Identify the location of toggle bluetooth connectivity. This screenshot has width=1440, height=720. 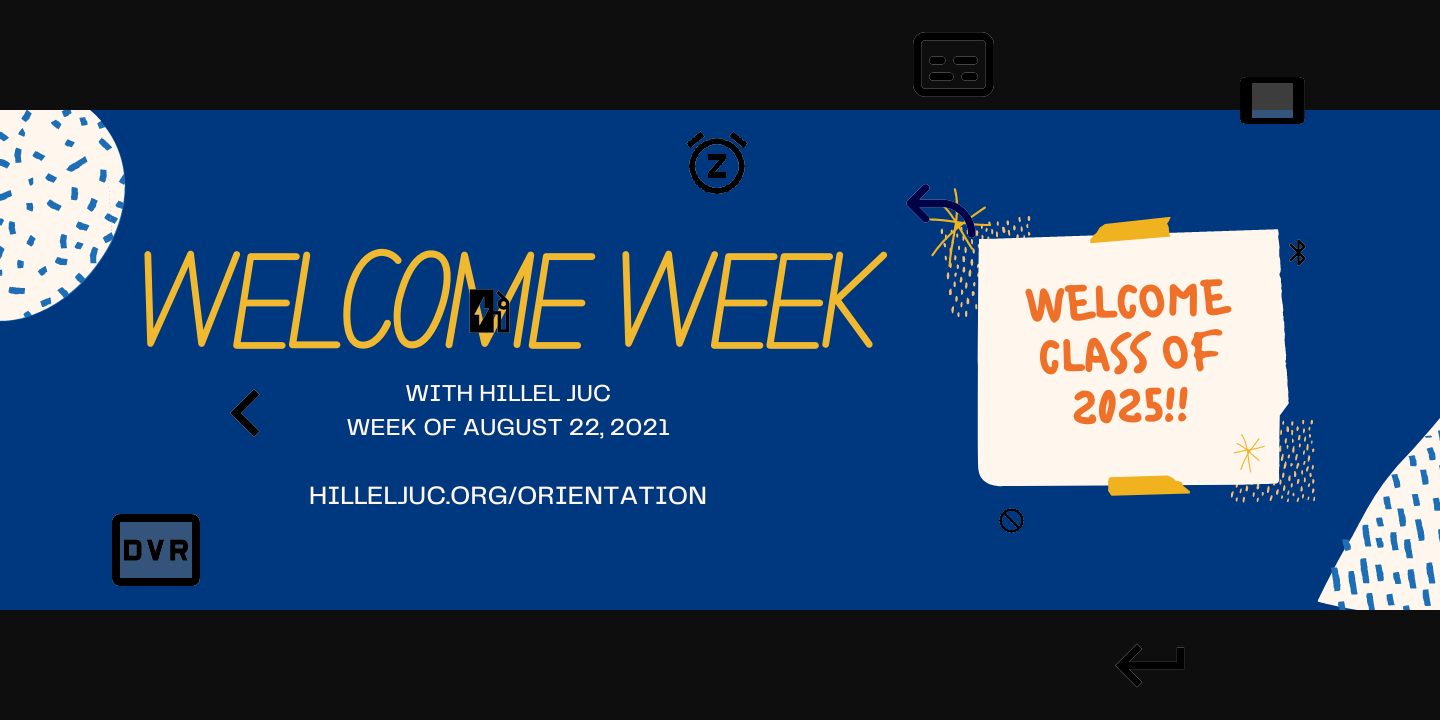
(1298, 252).